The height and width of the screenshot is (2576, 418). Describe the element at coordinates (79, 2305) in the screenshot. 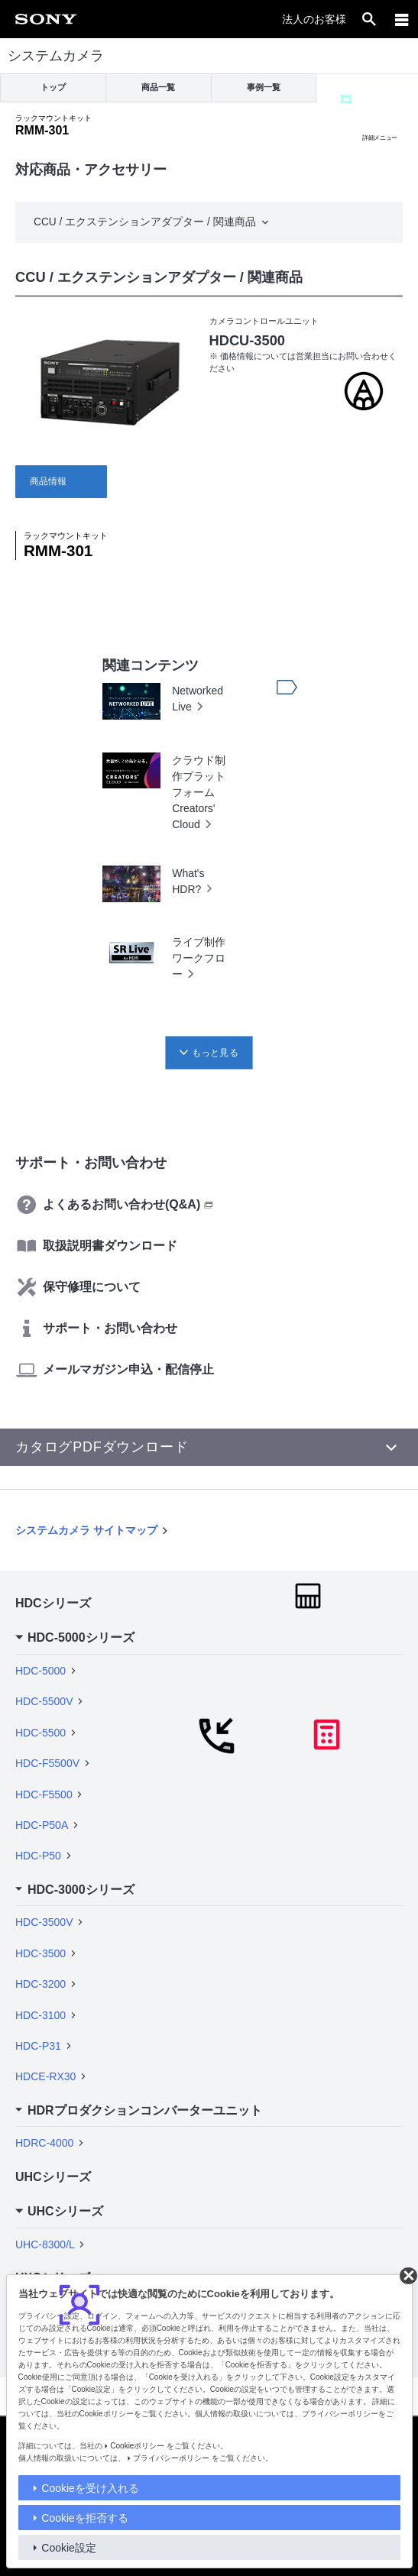

I see `focus on current user profile` at that location.